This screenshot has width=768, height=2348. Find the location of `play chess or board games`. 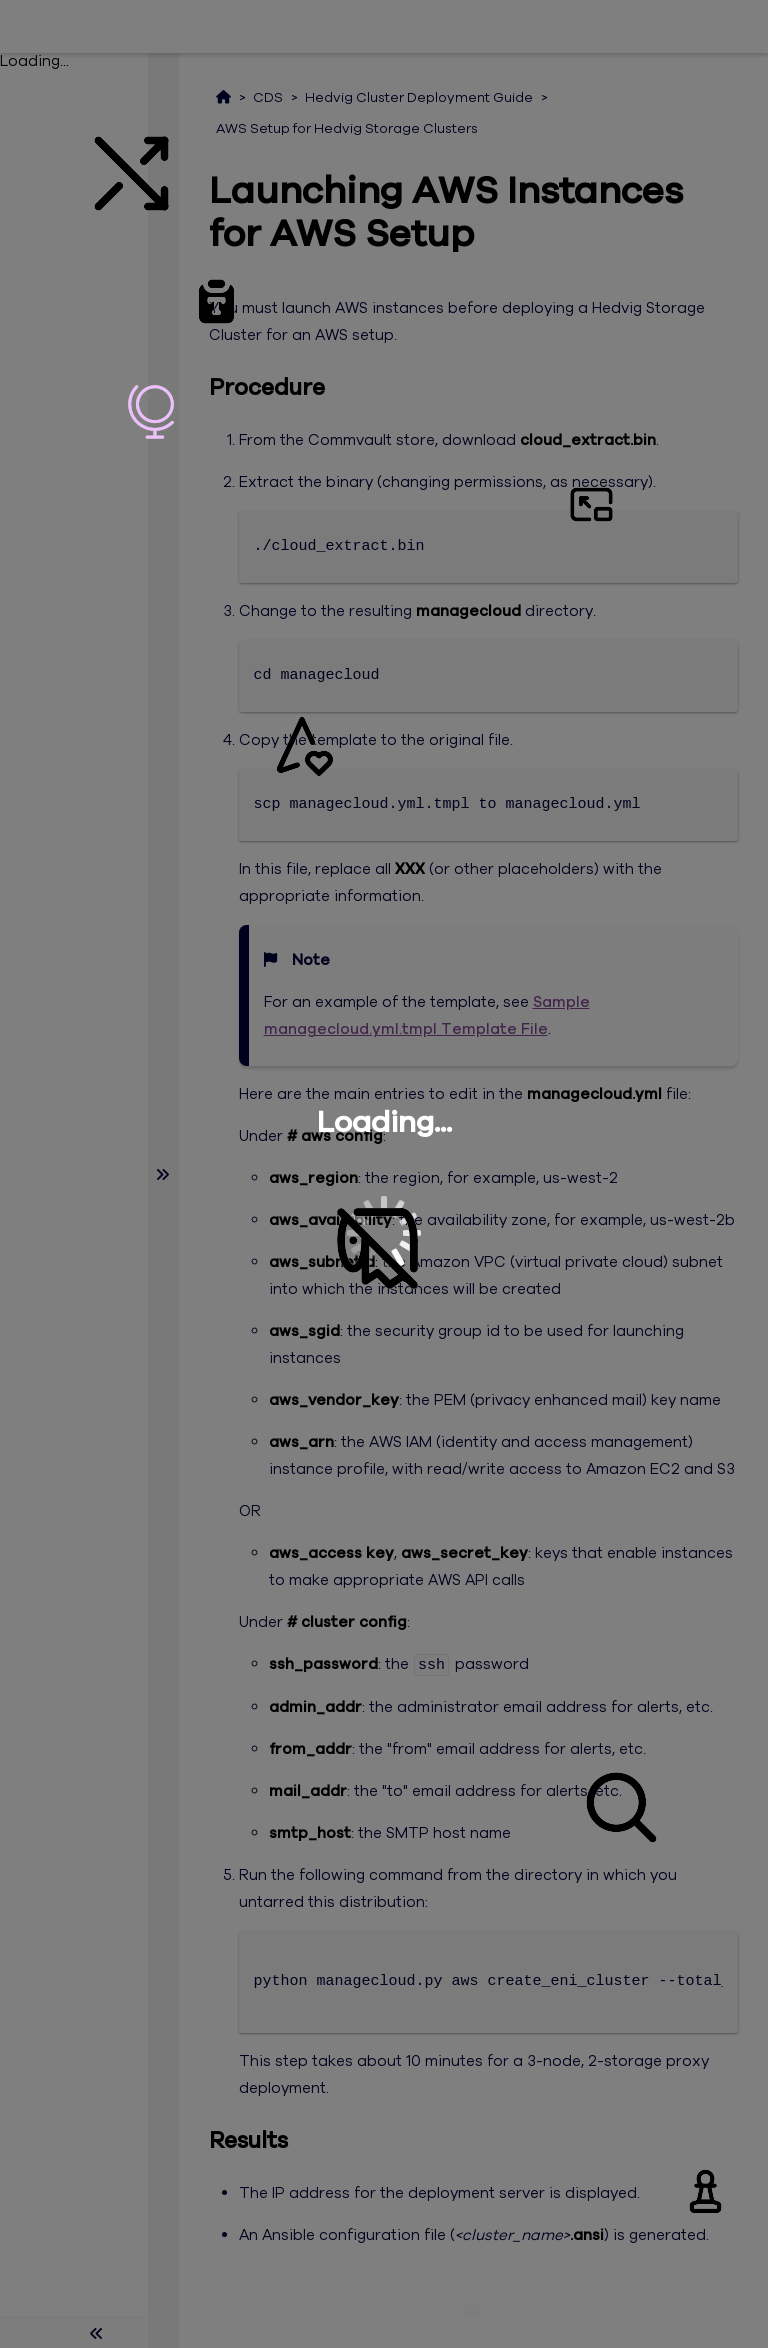

play chess or board games is located at coordinates (705, 2192).